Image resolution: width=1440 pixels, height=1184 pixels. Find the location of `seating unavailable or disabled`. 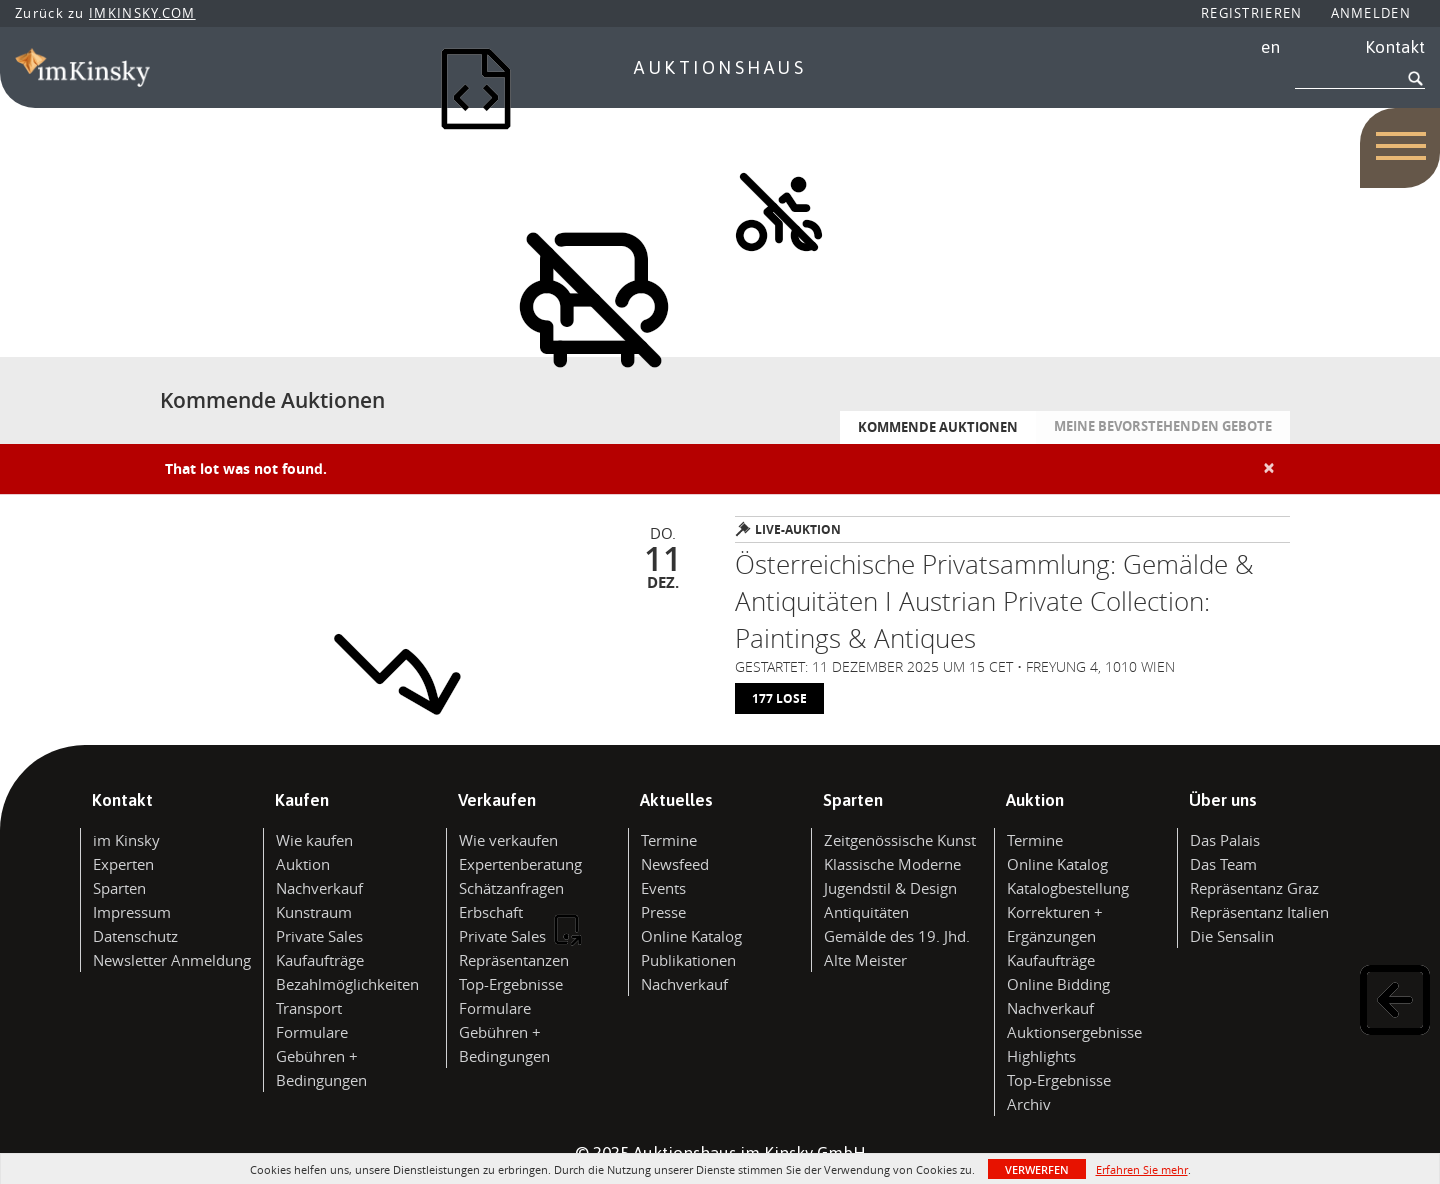

seating unavailable or disabled is located at coordinates (594, 300).